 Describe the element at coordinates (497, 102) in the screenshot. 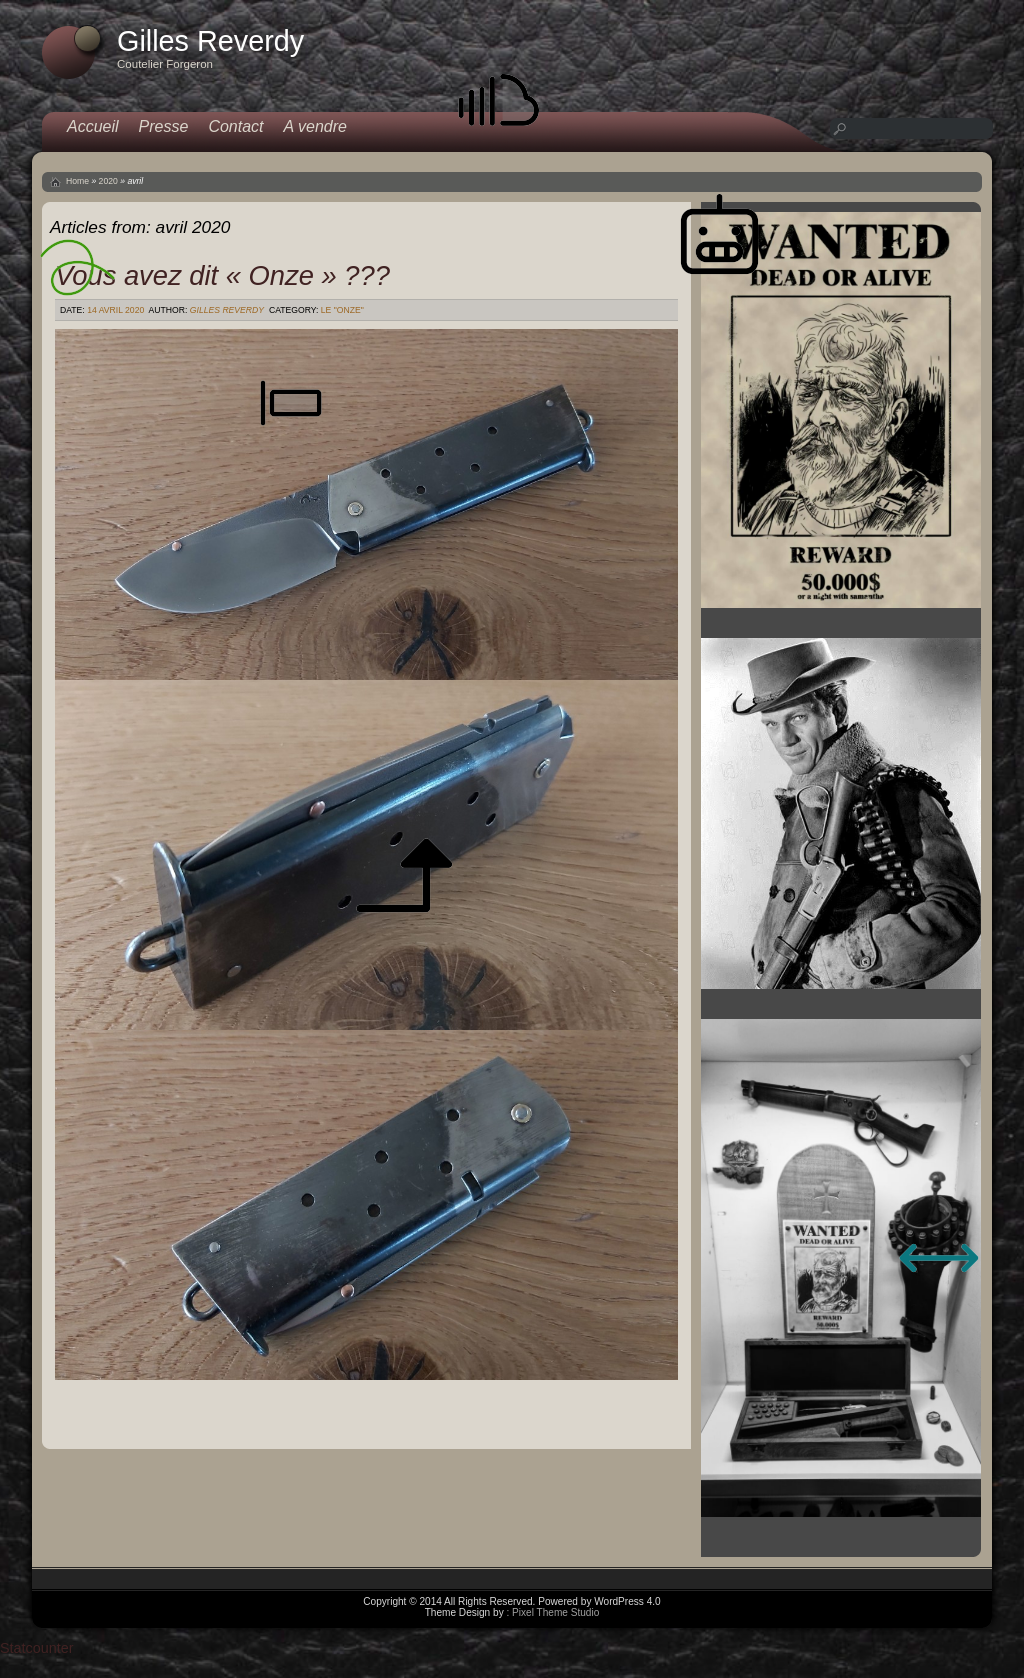

I see `open soundcloud app` at that location.